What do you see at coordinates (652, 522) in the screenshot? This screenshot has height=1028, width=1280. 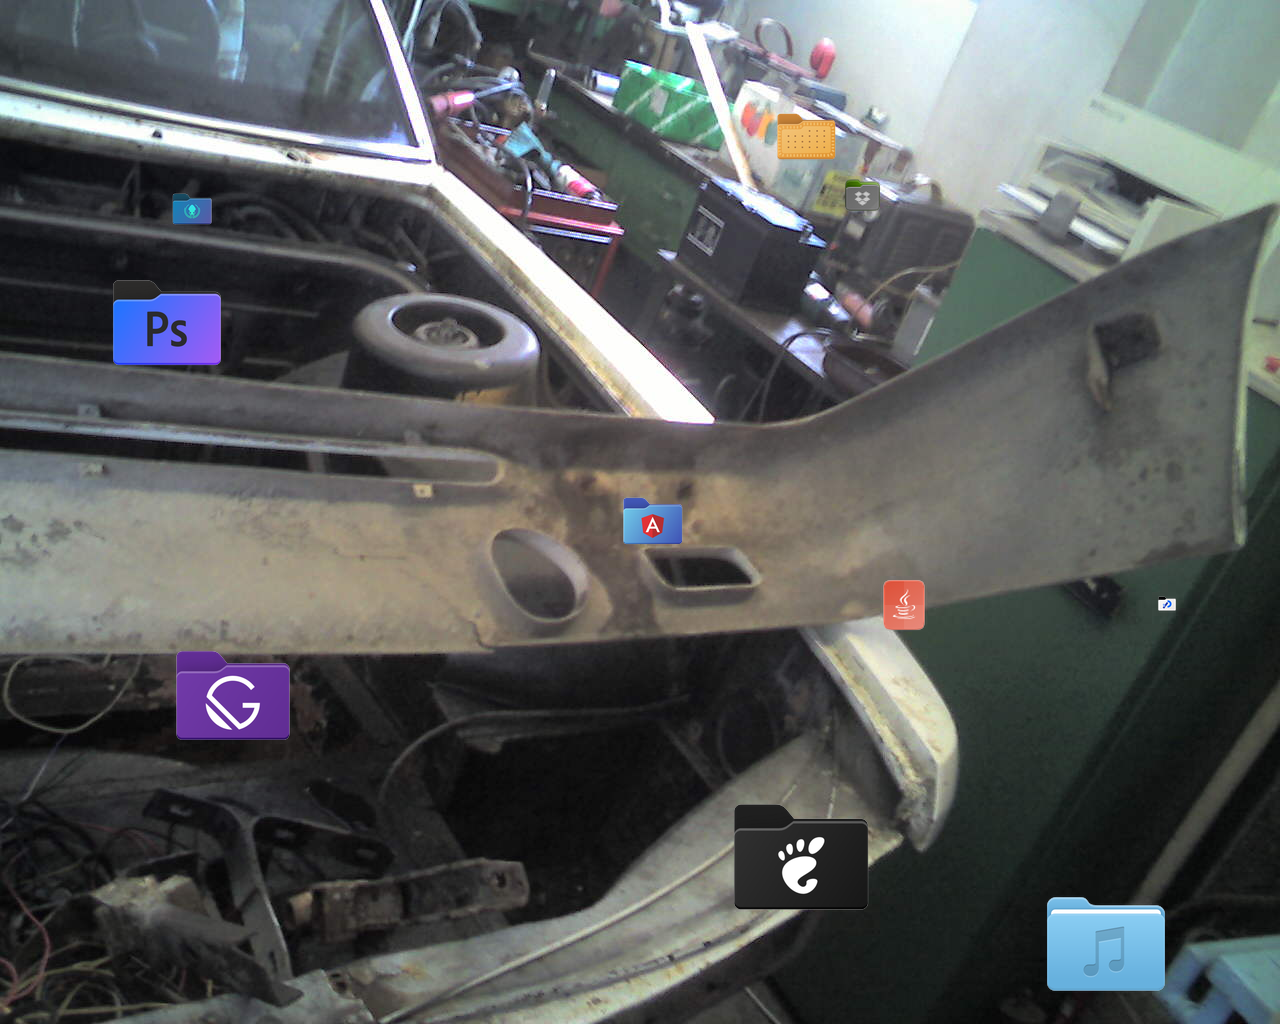 I see `open folder containing Angular project files` at bounding box center [652, 522].